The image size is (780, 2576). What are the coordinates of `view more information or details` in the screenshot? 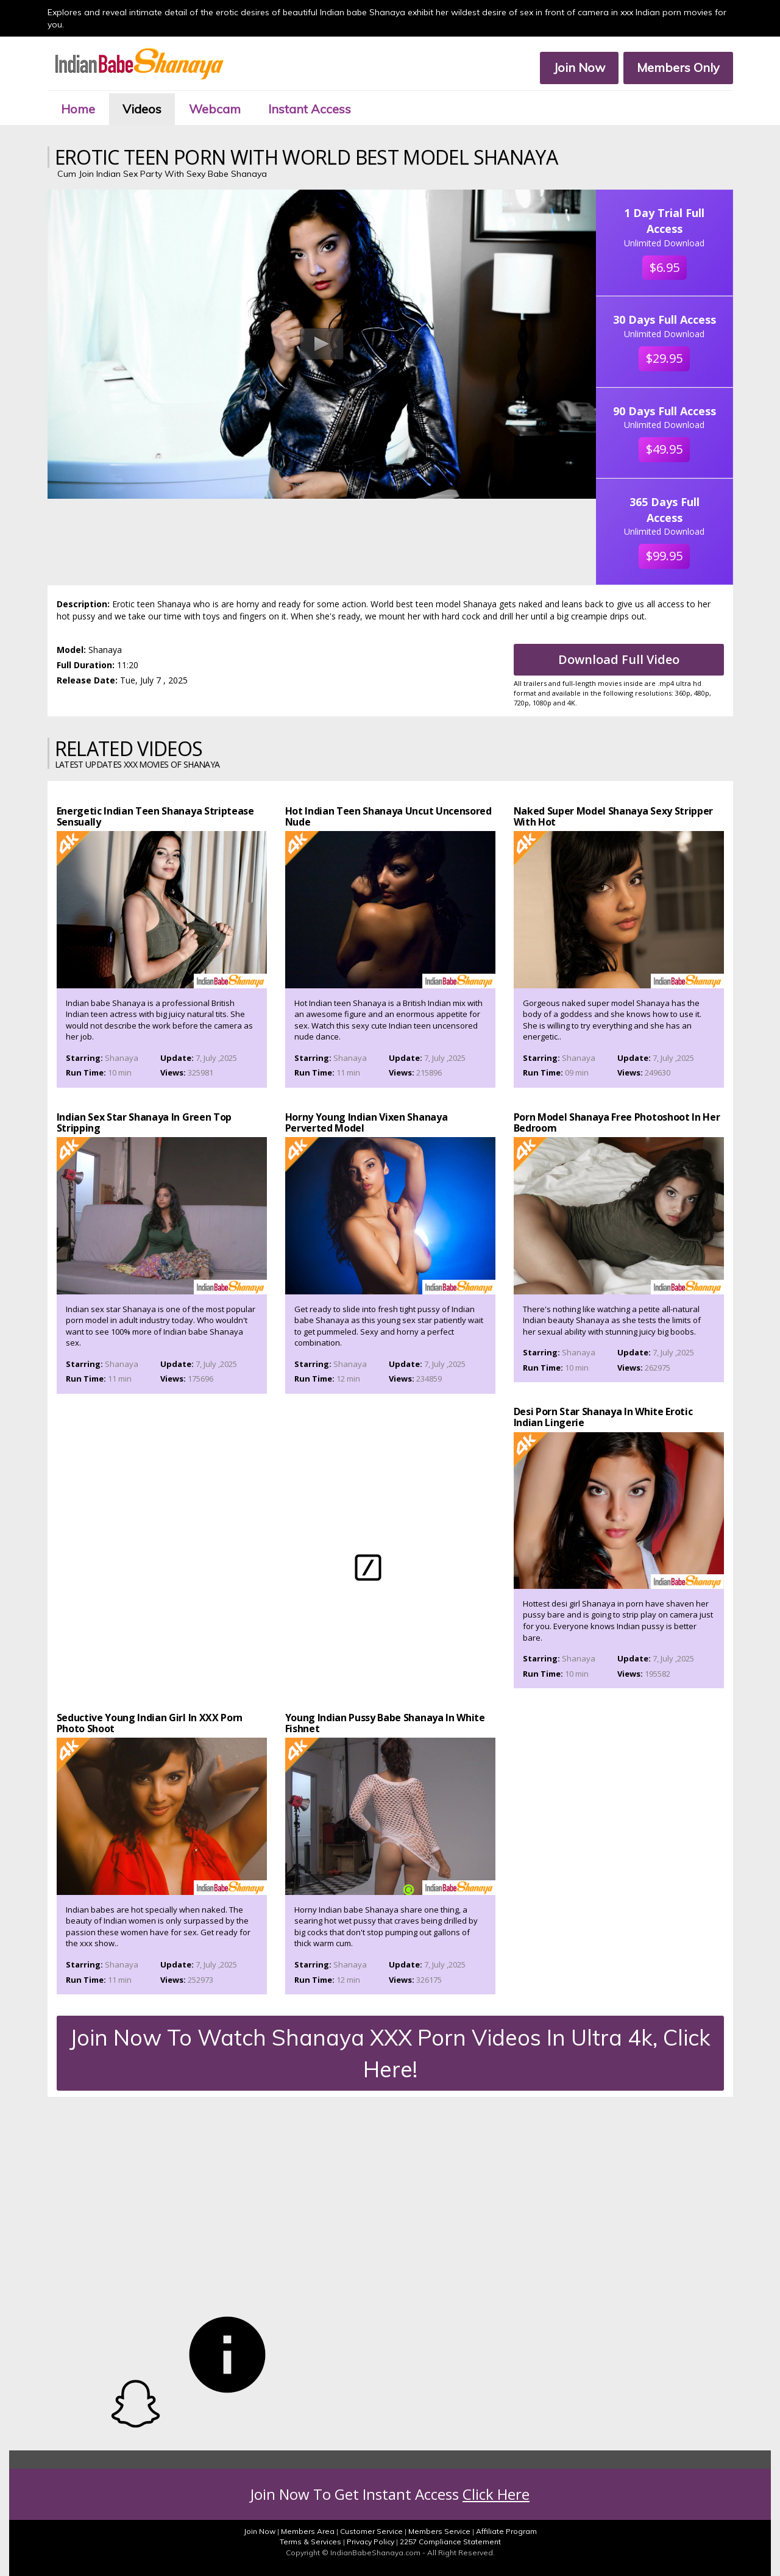 It's located at (227, 2355).